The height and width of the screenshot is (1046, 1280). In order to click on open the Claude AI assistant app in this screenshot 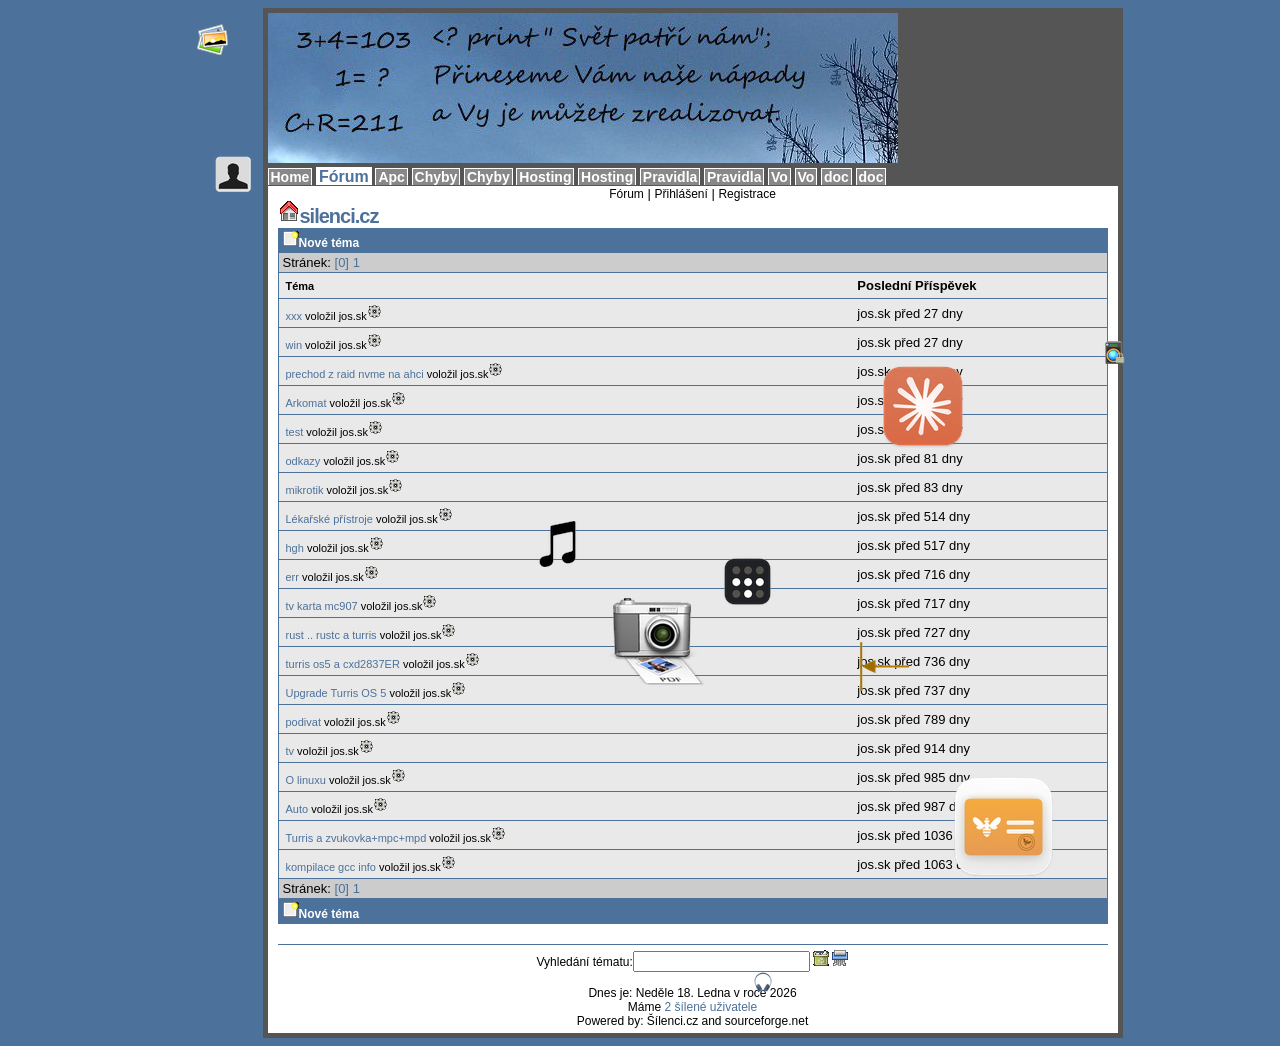, I will do `click(923, 406)`.